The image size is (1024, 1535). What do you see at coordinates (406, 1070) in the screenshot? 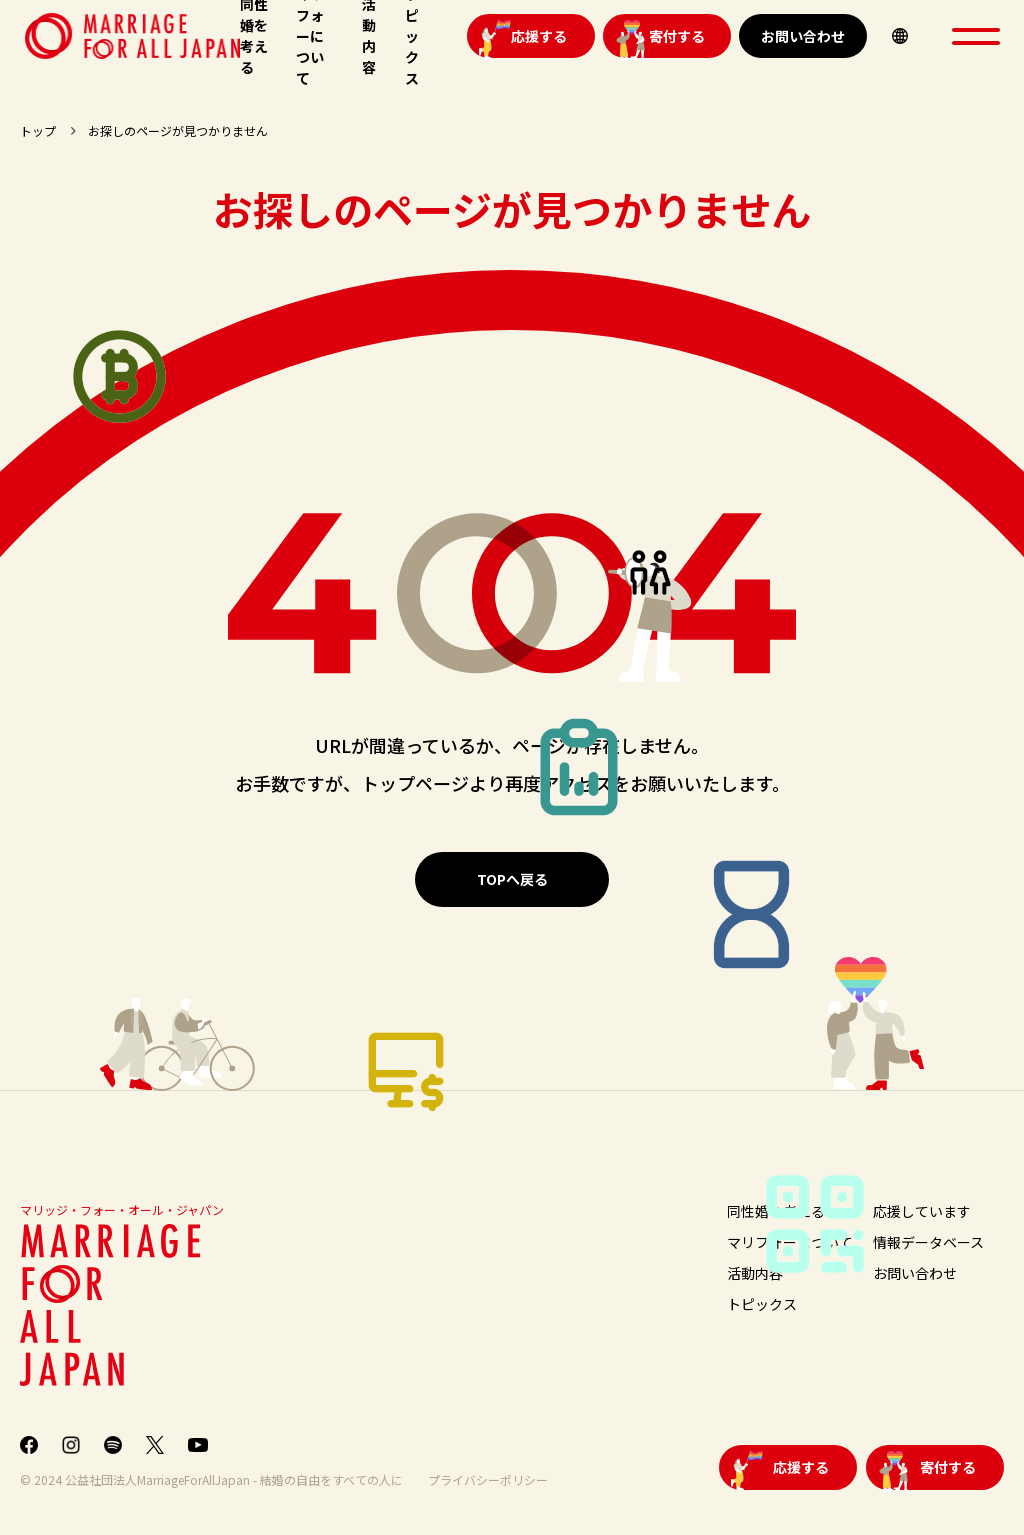
I see `view billing or payment on desktop` at bounding box center [406, 1070].